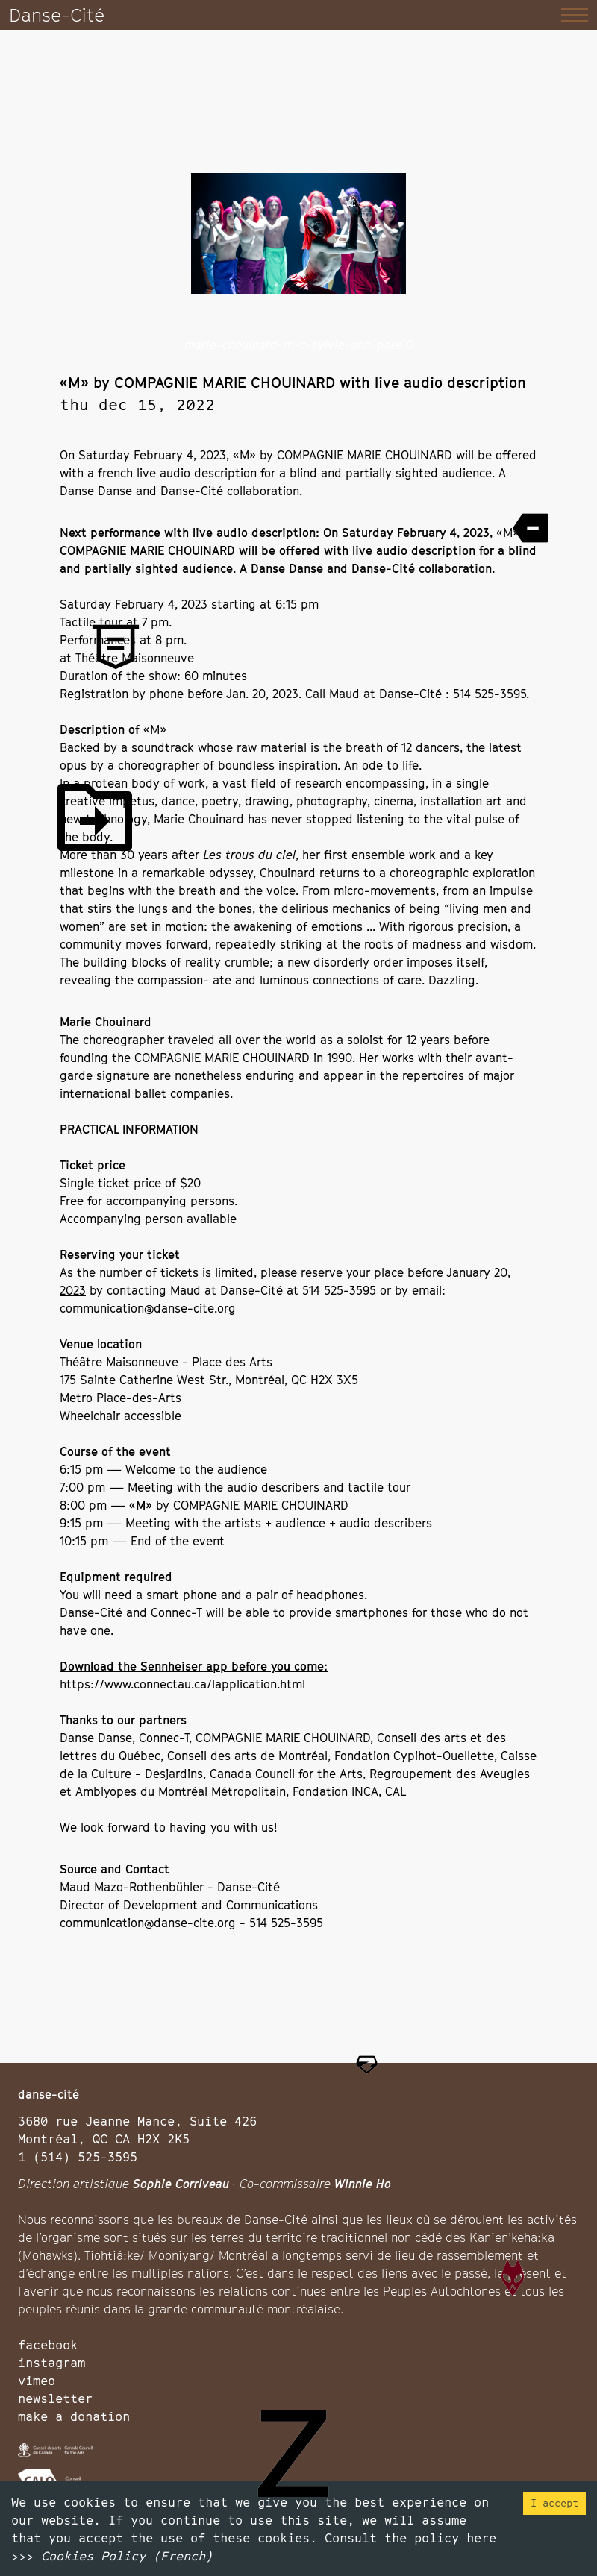 Image resolution: width=597 pixels, height=2576 pixels. I want to click on open foobar2000 audio player, so click(513, 2278).